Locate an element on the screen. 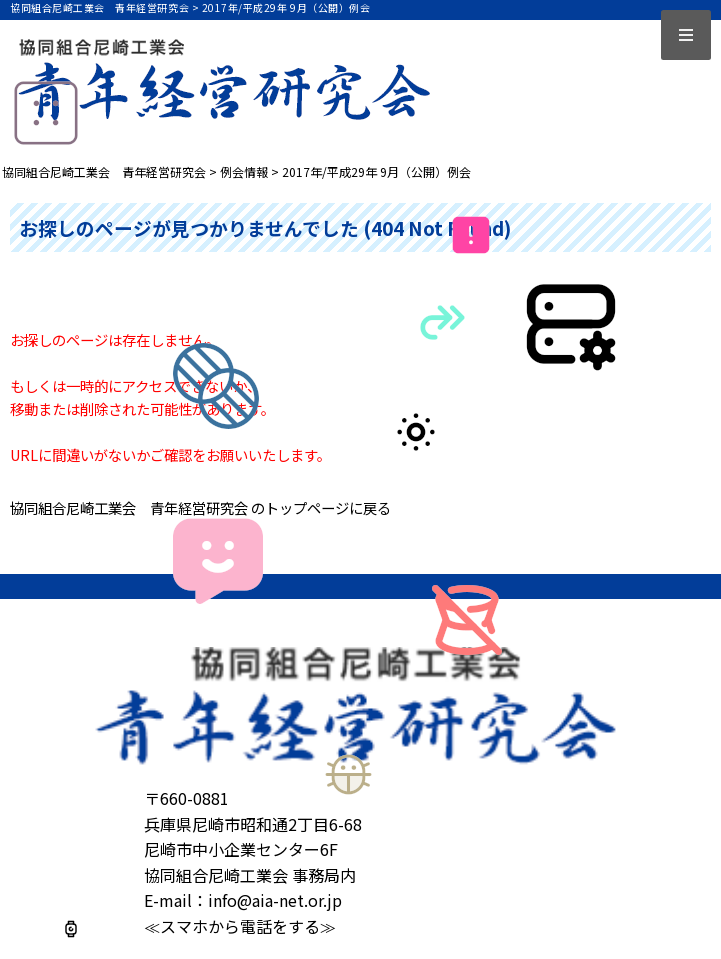 Image resolution: width=721 pixels, height=959 pixels. view smartwatch activity statistics is located at coordinates (71, 929).